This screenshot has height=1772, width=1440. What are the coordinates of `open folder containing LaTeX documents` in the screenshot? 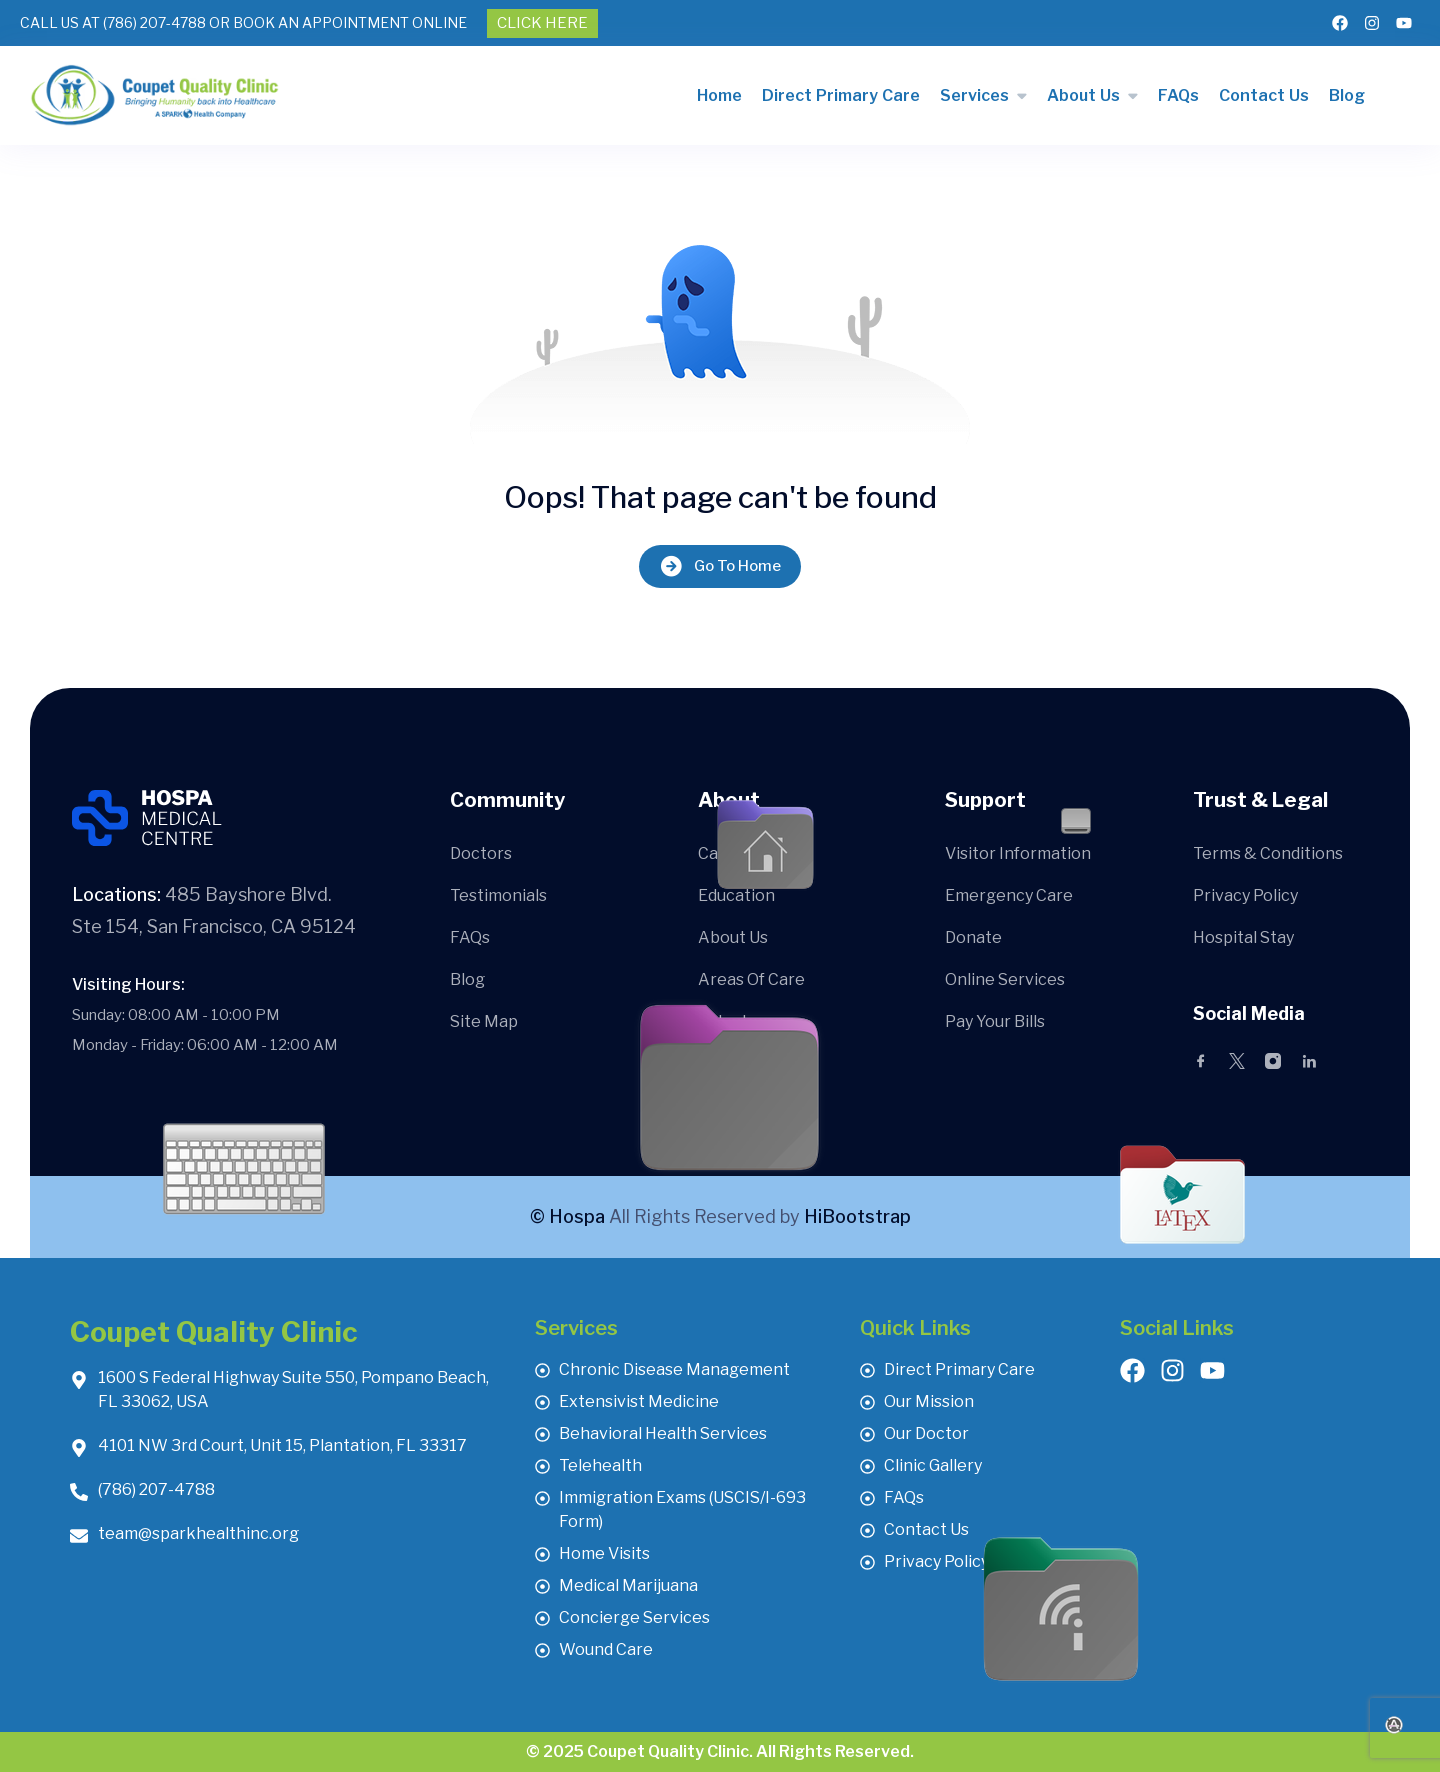 It's located at (1182, 1198).